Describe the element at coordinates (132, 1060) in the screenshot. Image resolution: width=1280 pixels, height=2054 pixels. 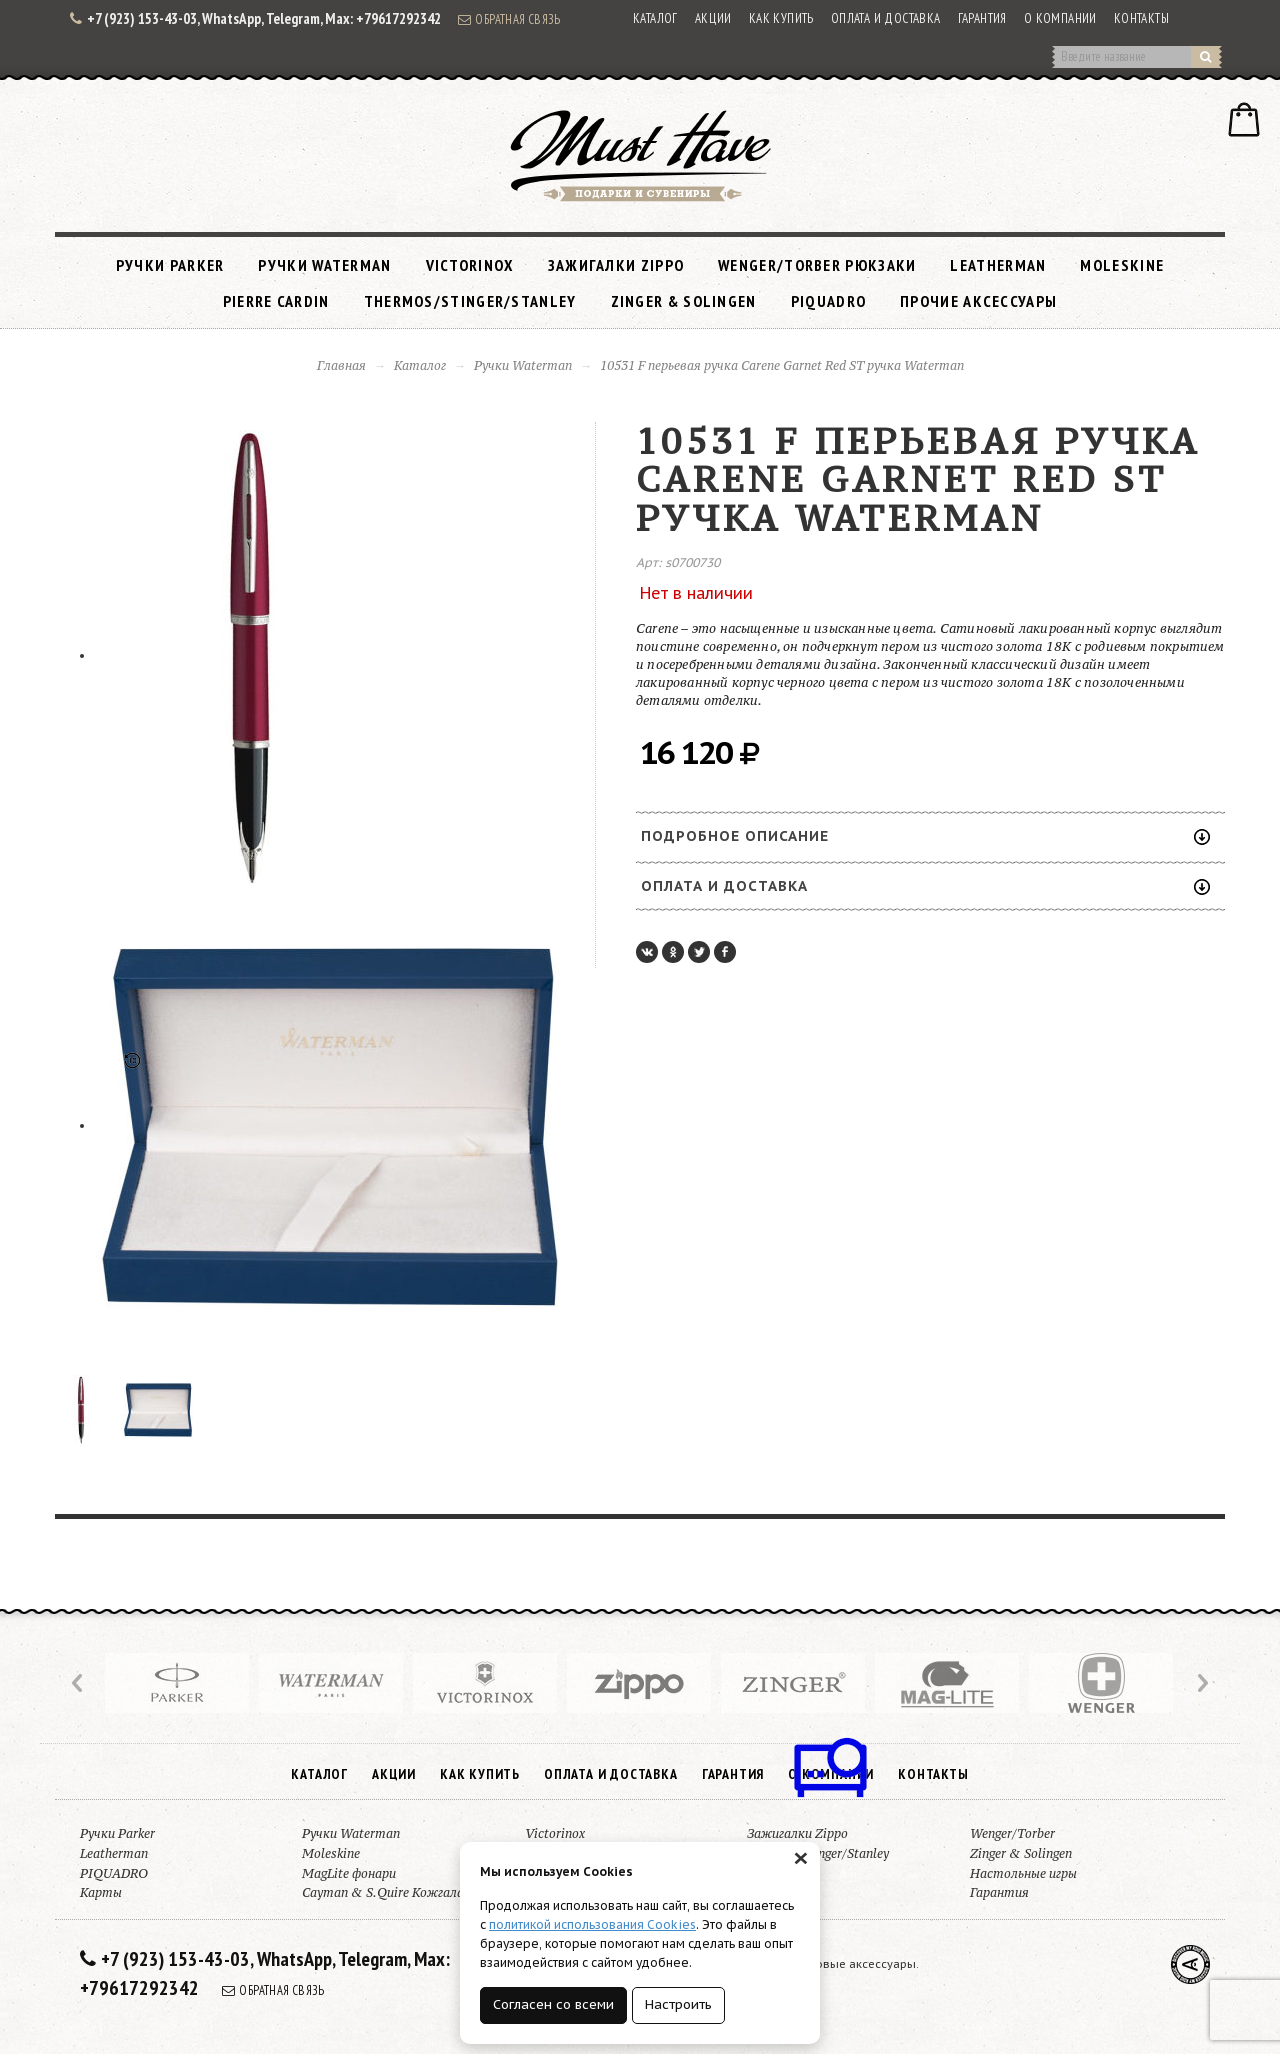
I see `skip back 10 seconds in media playback` at that location.